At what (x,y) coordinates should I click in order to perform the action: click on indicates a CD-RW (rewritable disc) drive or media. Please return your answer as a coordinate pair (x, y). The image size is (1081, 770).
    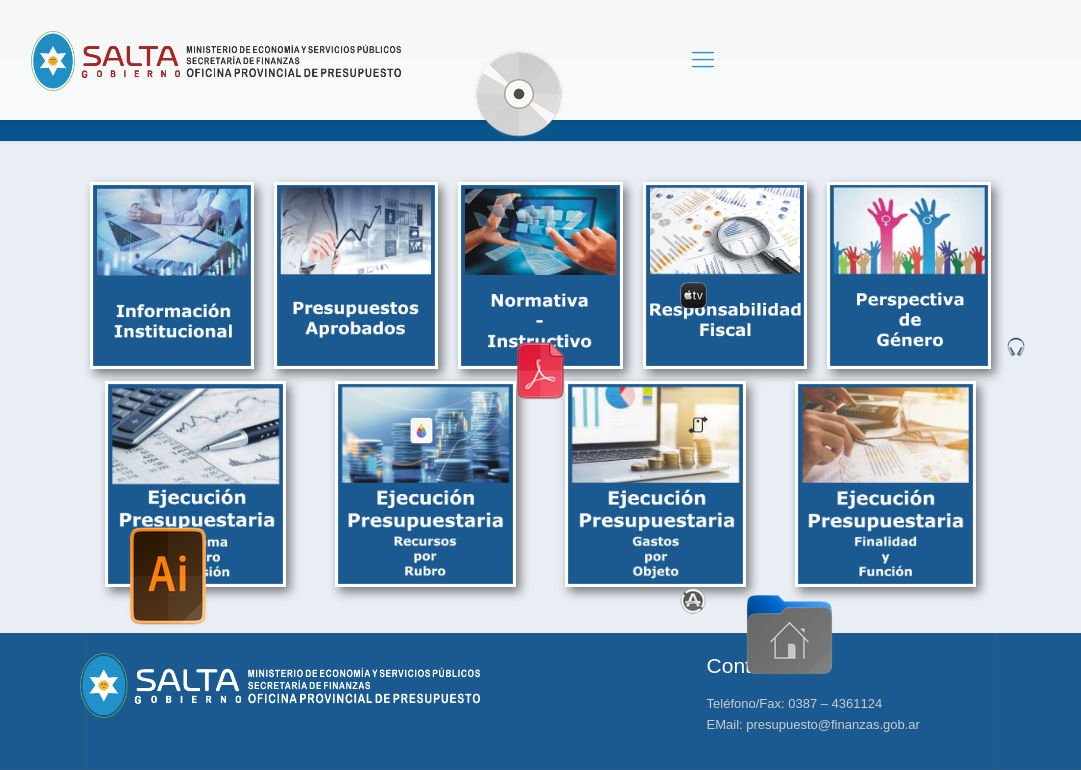
    Looking at the image, I should click on (519, 94).